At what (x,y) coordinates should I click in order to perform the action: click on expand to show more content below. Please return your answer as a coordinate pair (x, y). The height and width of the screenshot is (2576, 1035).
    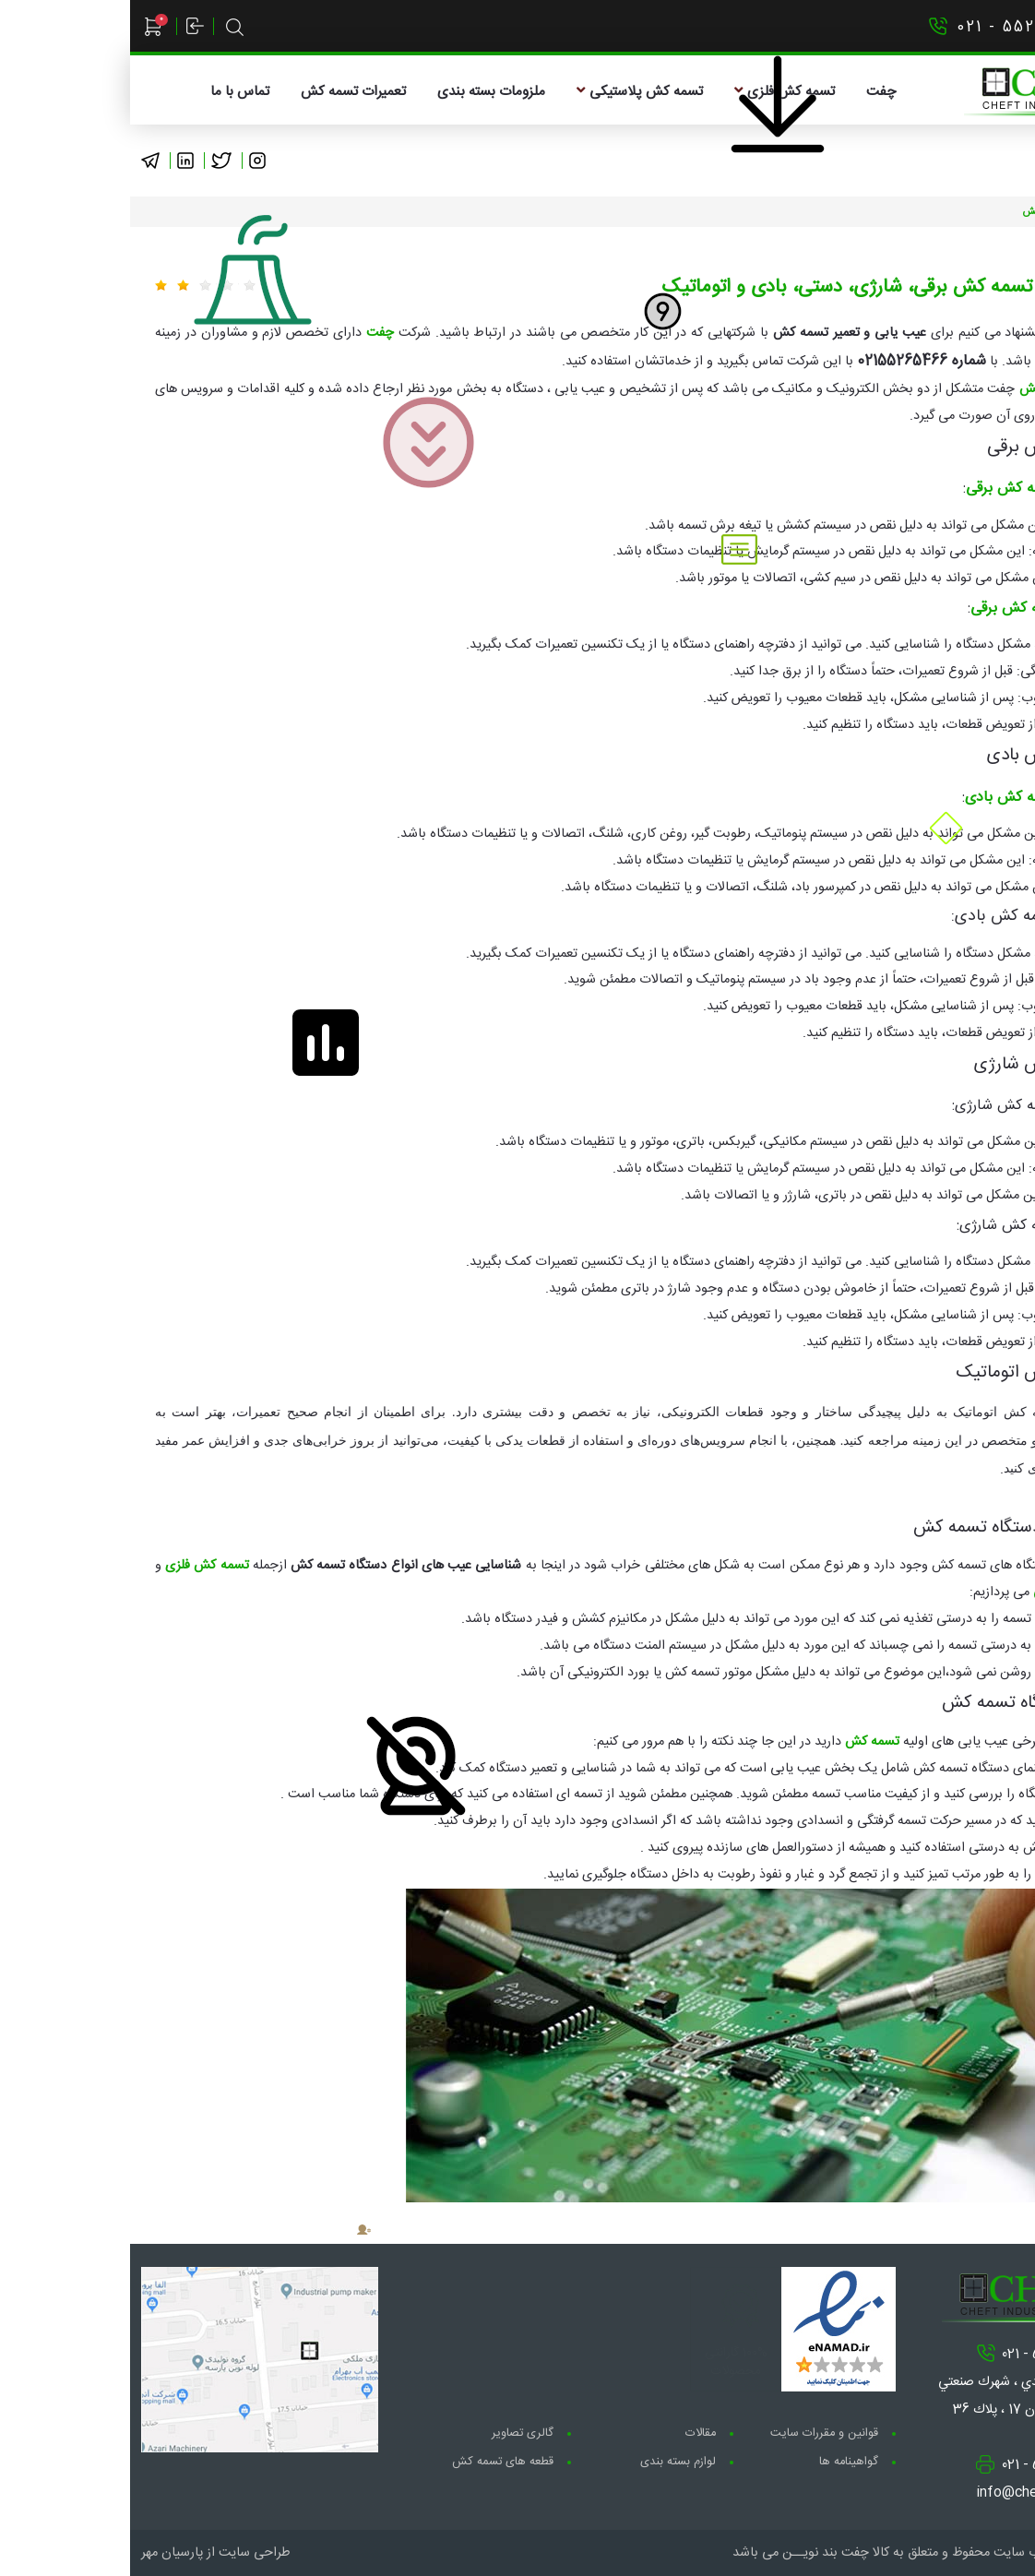
    Looking at the image, I should click on (428, 442).